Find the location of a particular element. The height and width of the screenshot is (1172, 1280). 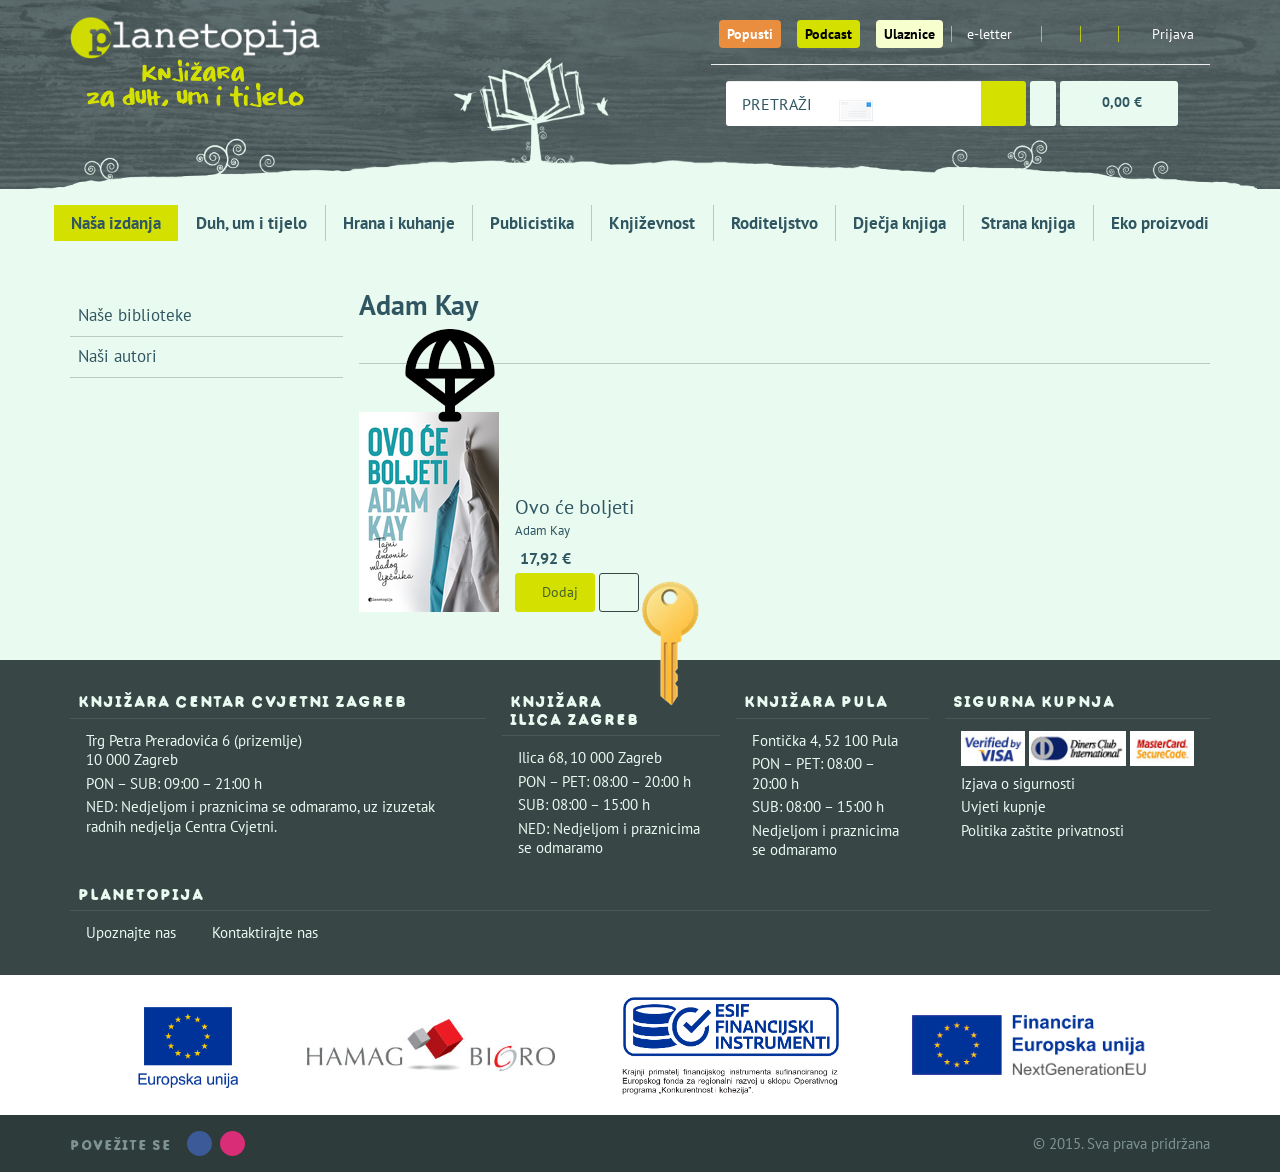

access security or password settings is located at coordinates (670, 643).